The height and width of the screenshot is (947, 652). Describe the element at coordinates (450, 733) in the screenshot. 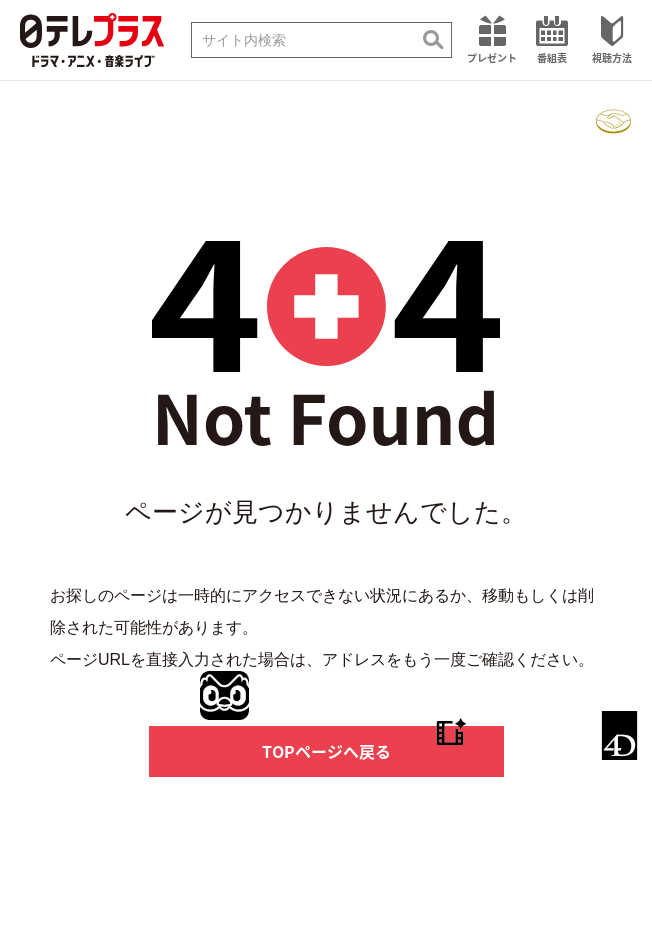

I see `generate video content using AI` at that location.